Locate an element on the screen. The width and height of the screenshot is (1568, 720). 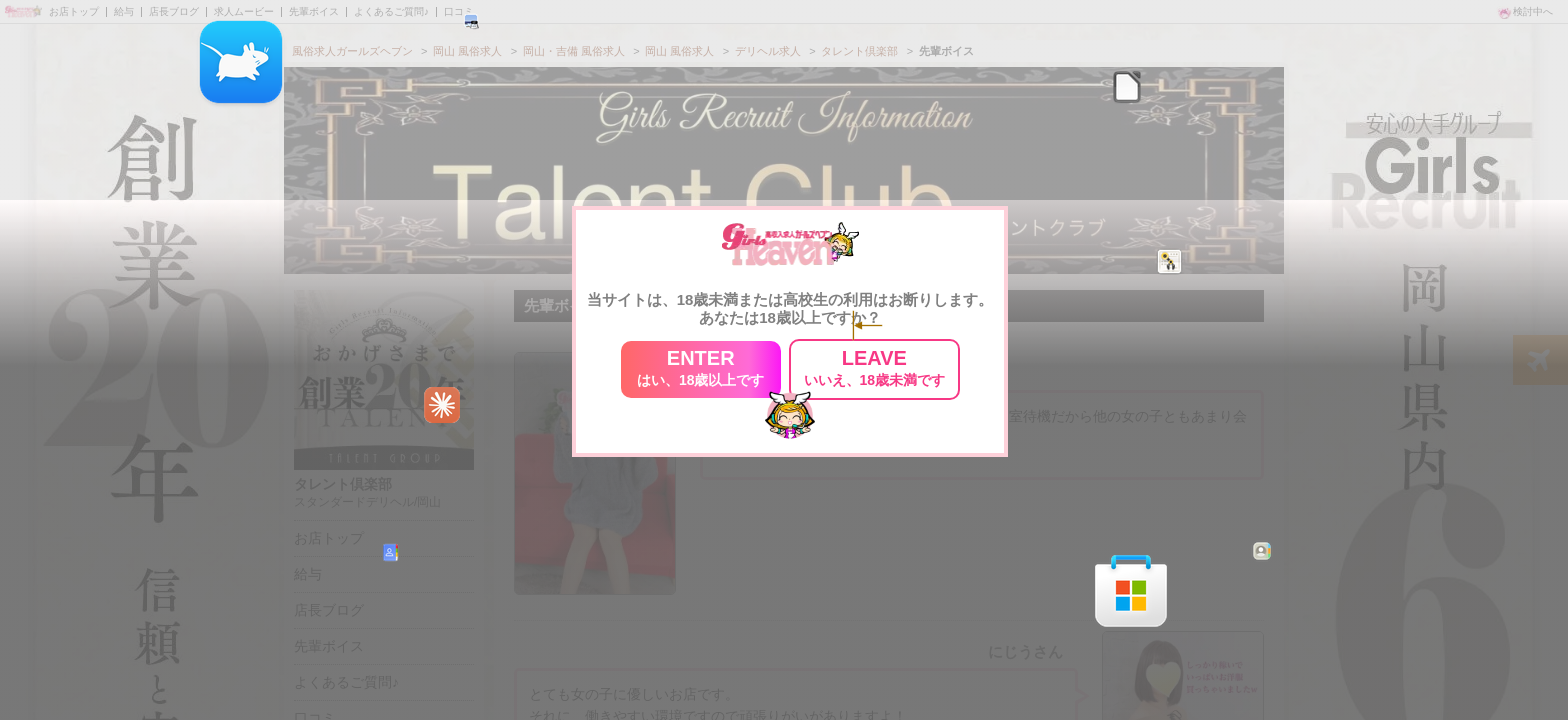
go to the first item in a list or sequence is located at coordinates (867, 325).